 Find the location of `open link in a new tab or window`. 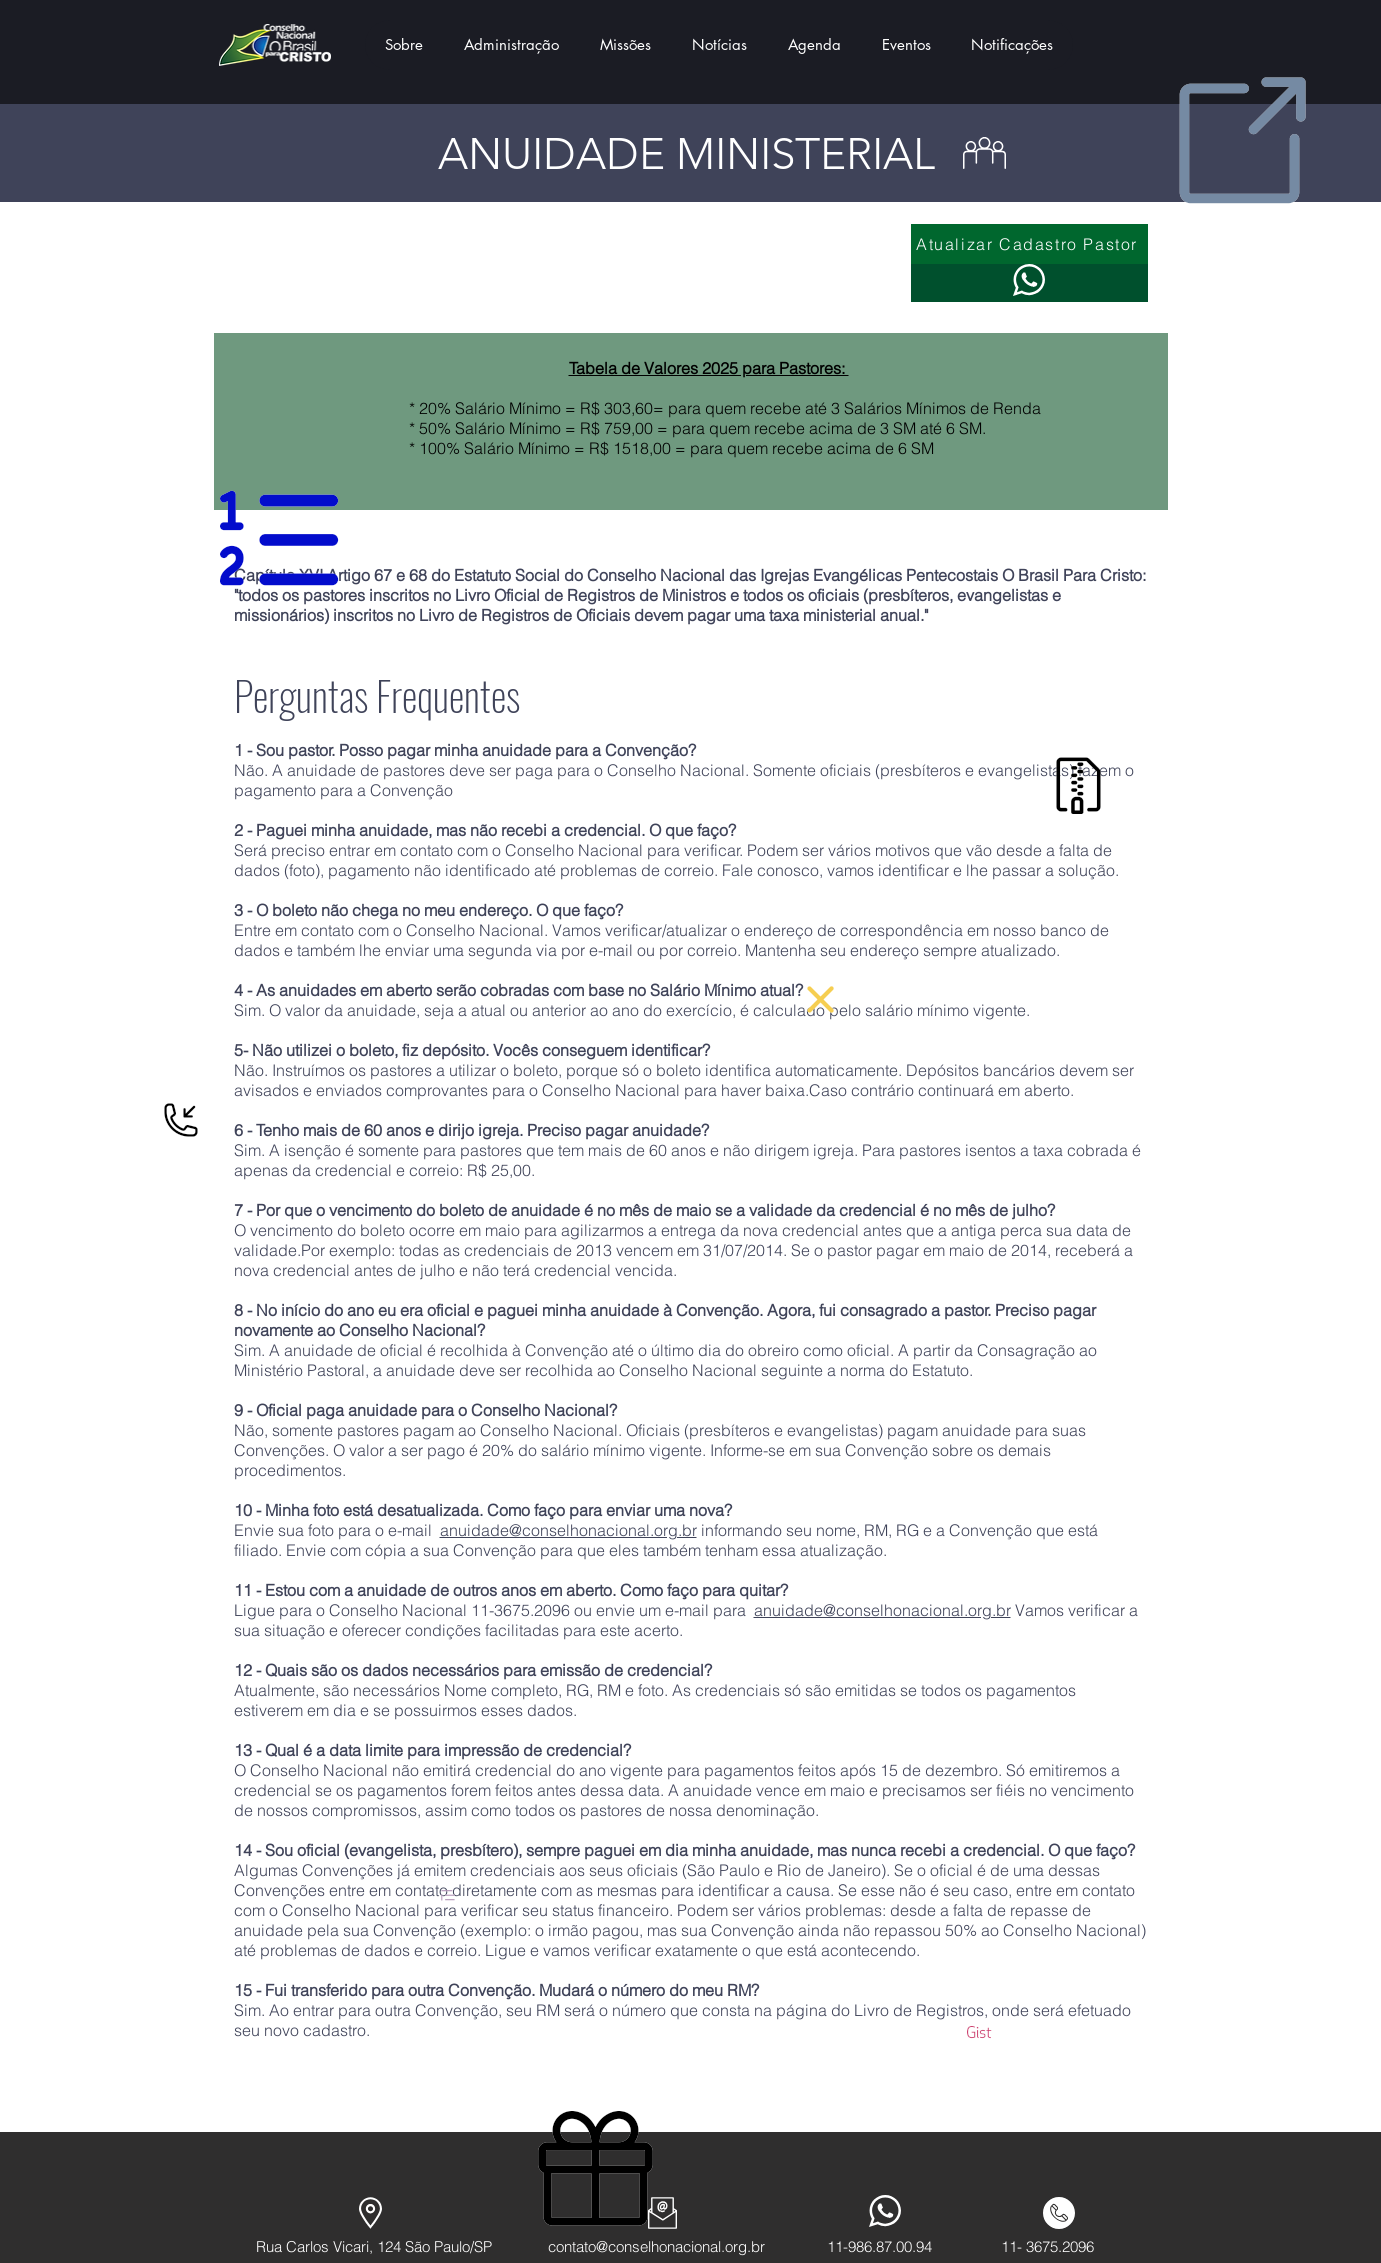

open link in a new tab or window is located at coordinates (1239, 143).